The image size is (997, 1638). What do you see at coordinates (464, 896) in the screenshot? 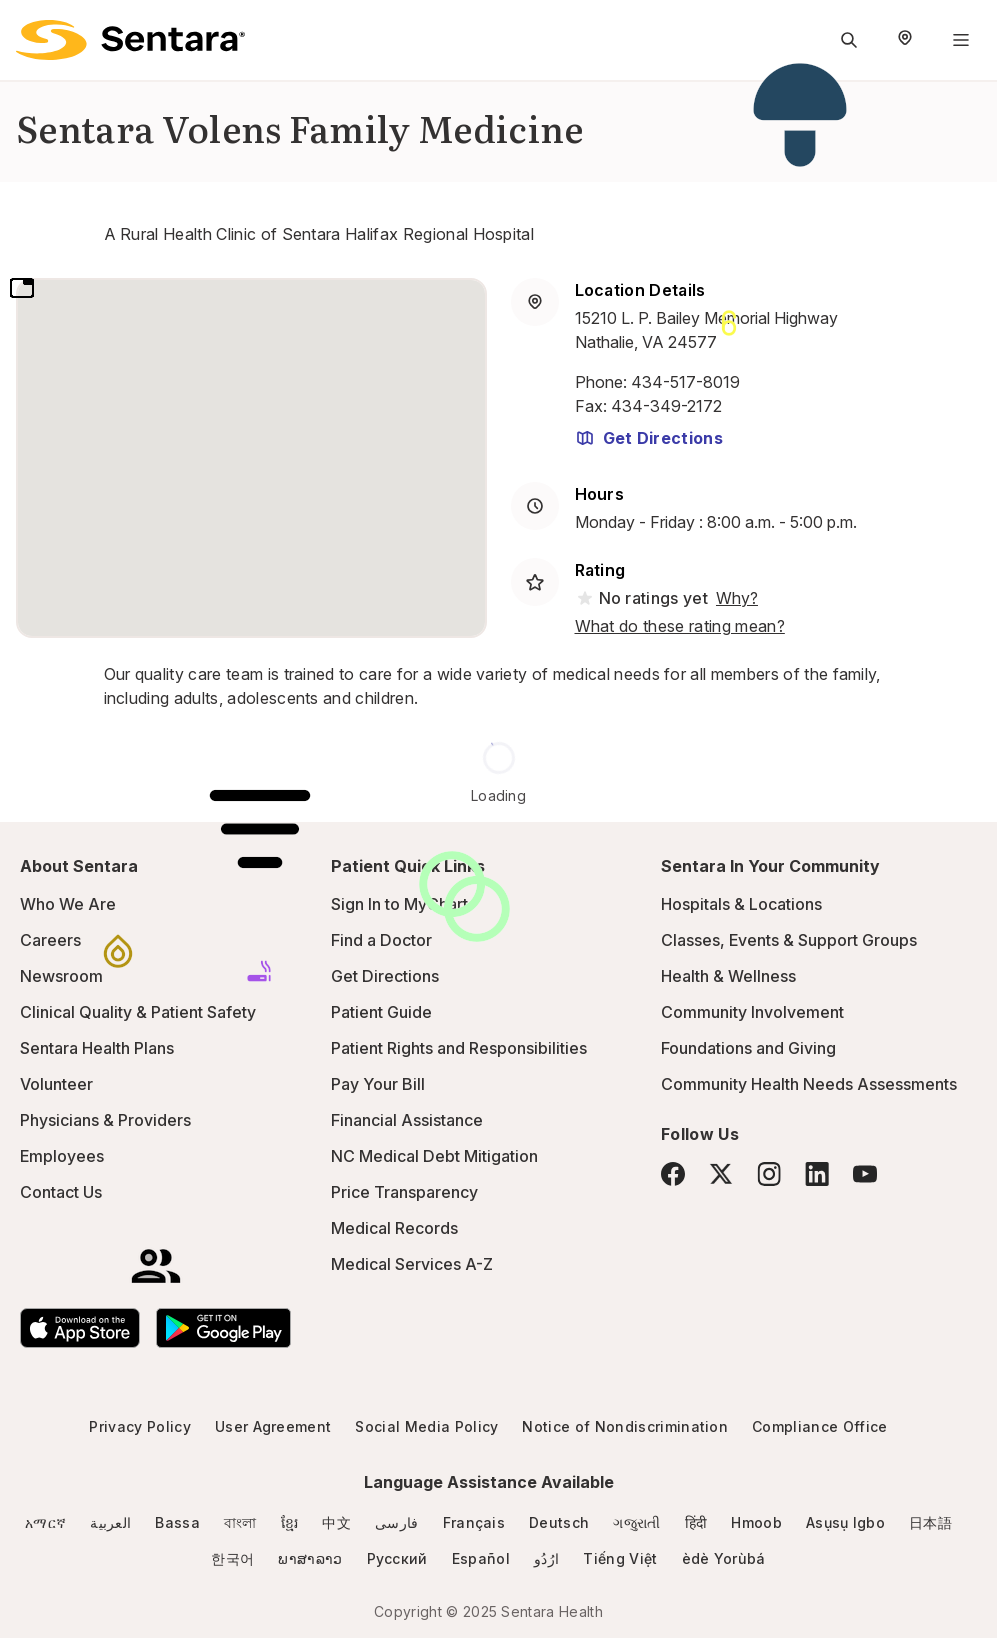
I see `blend or merge layers together` at bounding box center [464, 896].